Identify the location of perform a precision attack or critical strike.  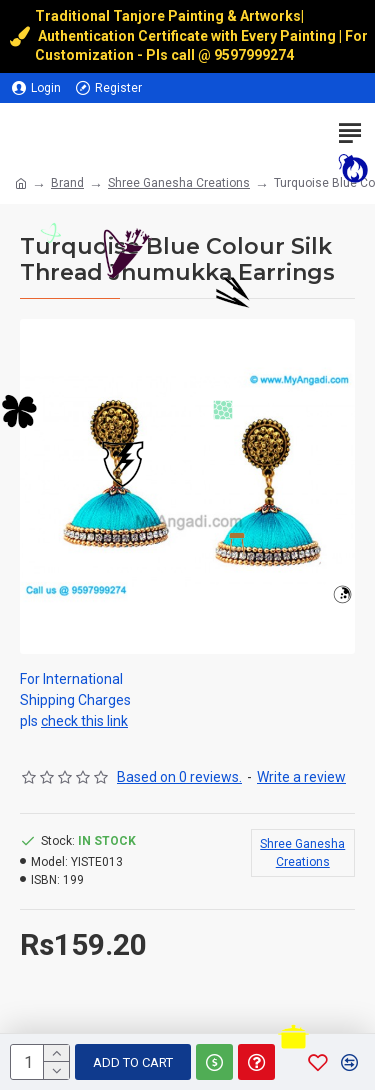
(233, 294).